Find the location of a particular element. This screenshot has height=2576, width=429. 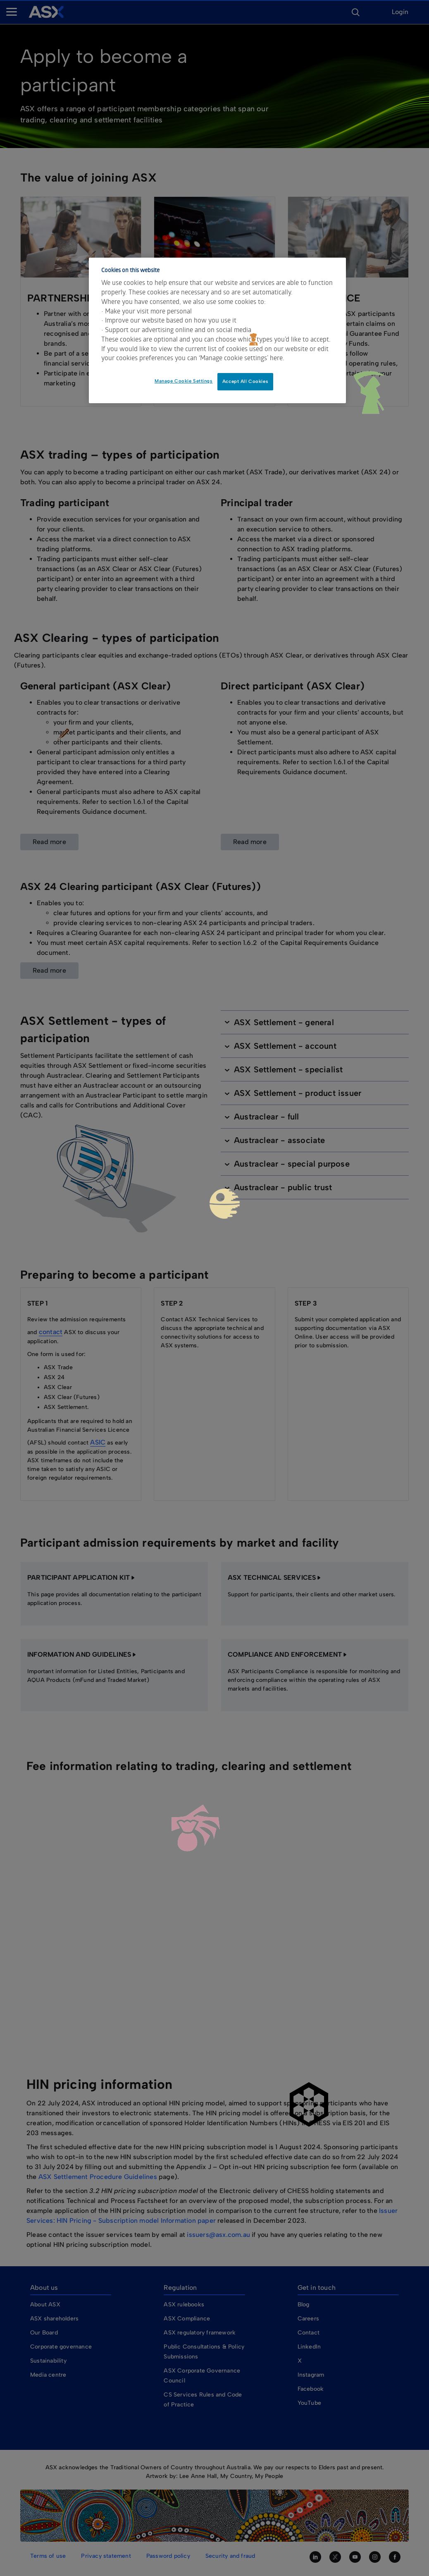

Death Star icon from Star Wars franchise is located at coordinates (224, 1203).